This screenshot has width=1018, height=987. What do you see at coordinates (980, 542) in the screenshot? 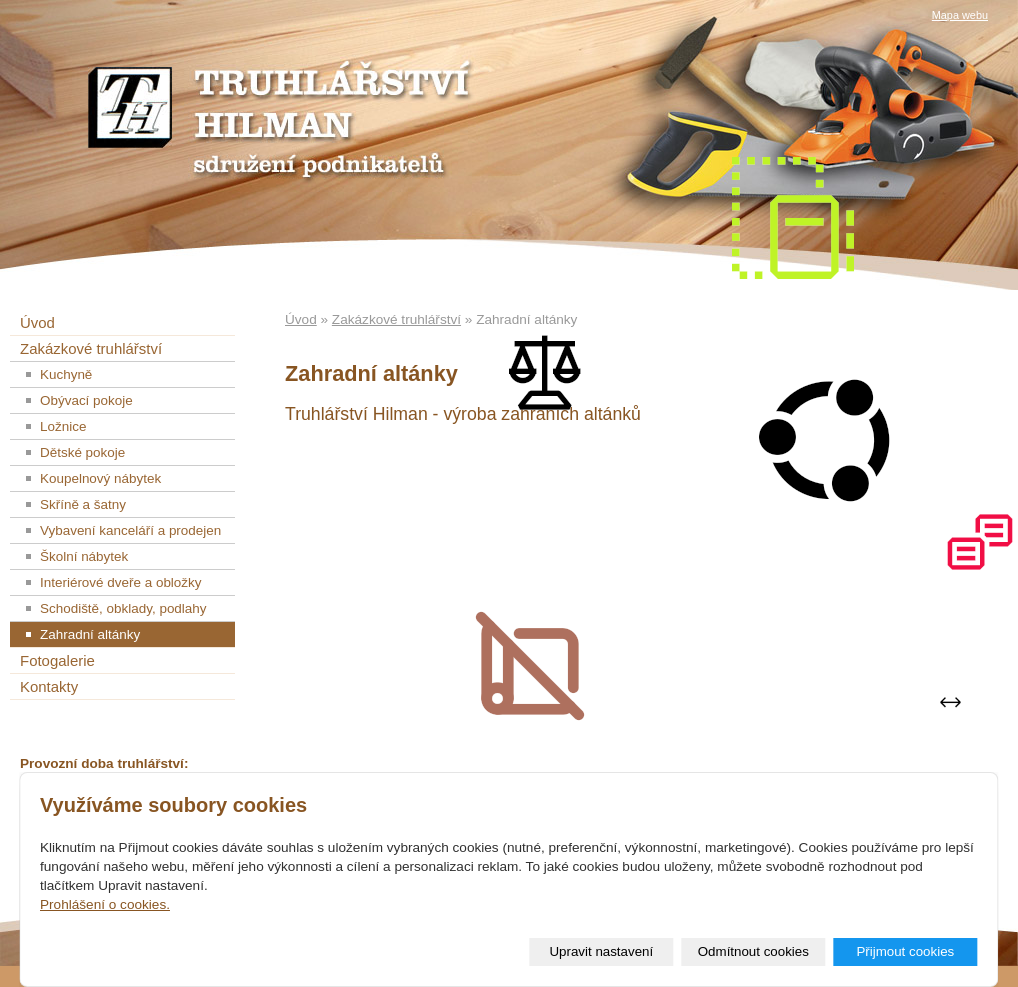
I see `indicates an enumeration type in code` at bounding box center [980, 542].